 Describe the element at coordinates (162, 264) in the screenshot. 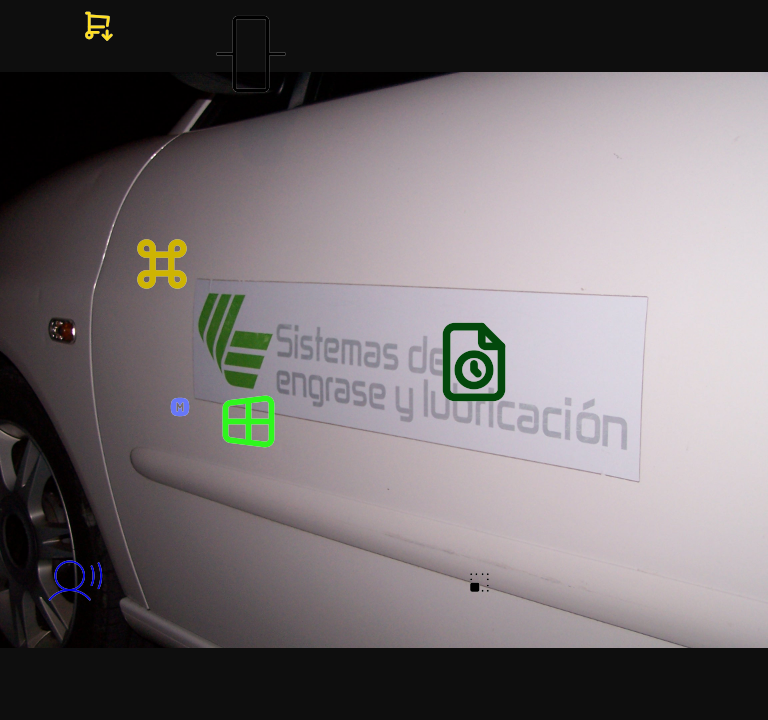

I see `execute a keyboard shortcut or command` at that location.